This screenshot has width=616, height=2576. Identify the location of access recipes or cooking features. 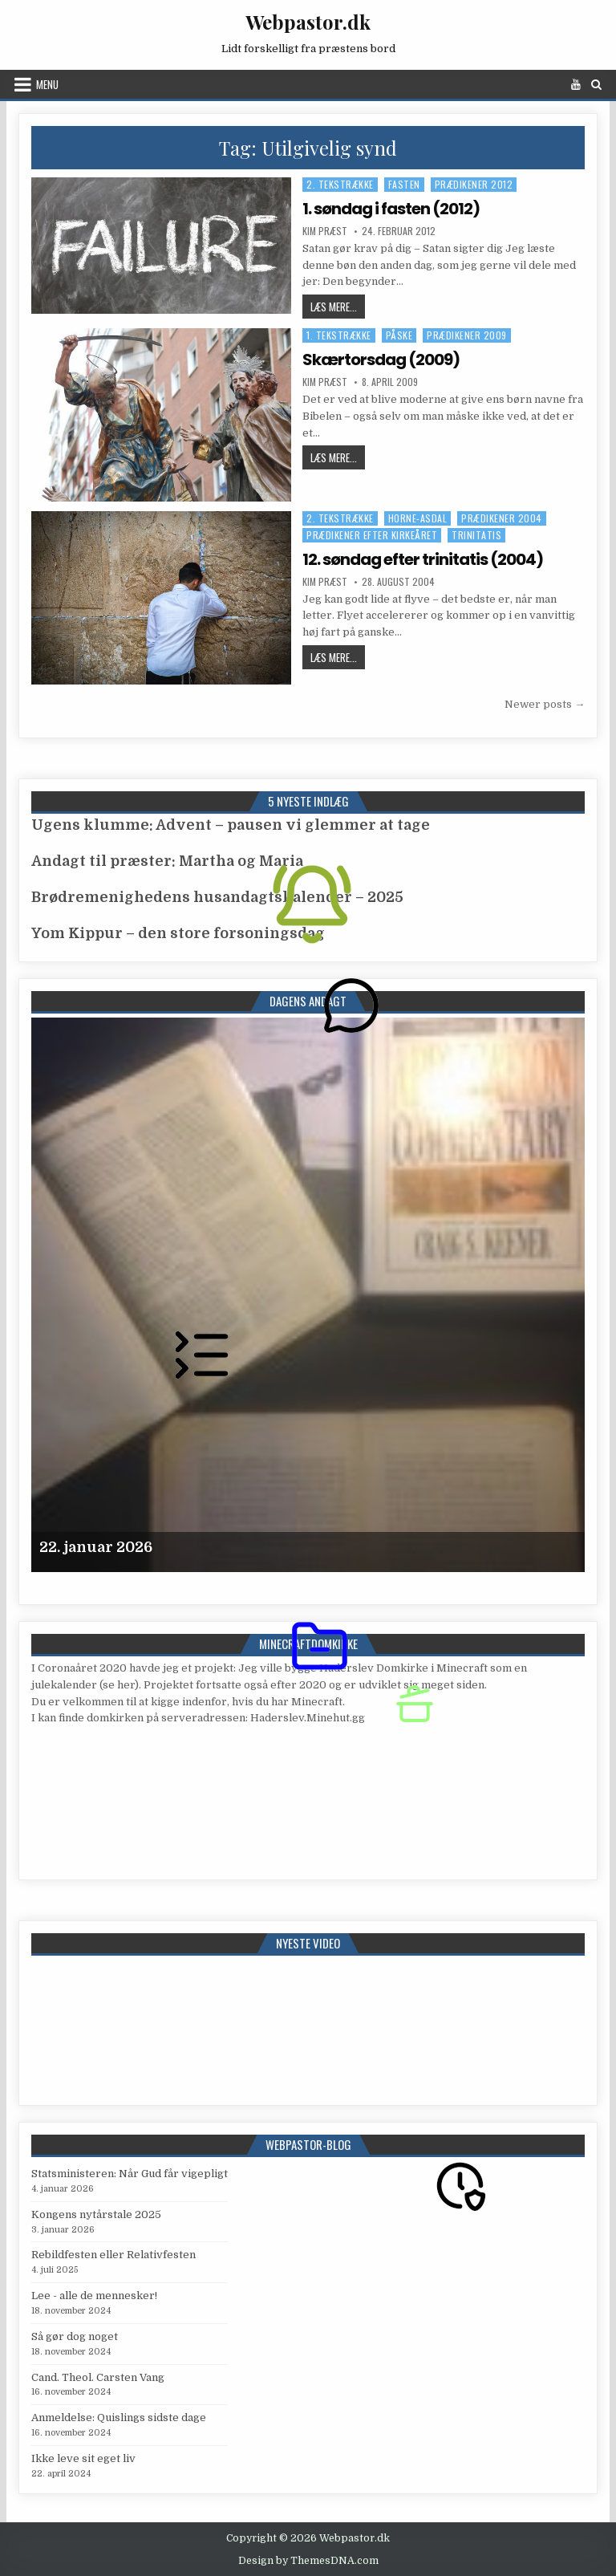
(415, 1704).